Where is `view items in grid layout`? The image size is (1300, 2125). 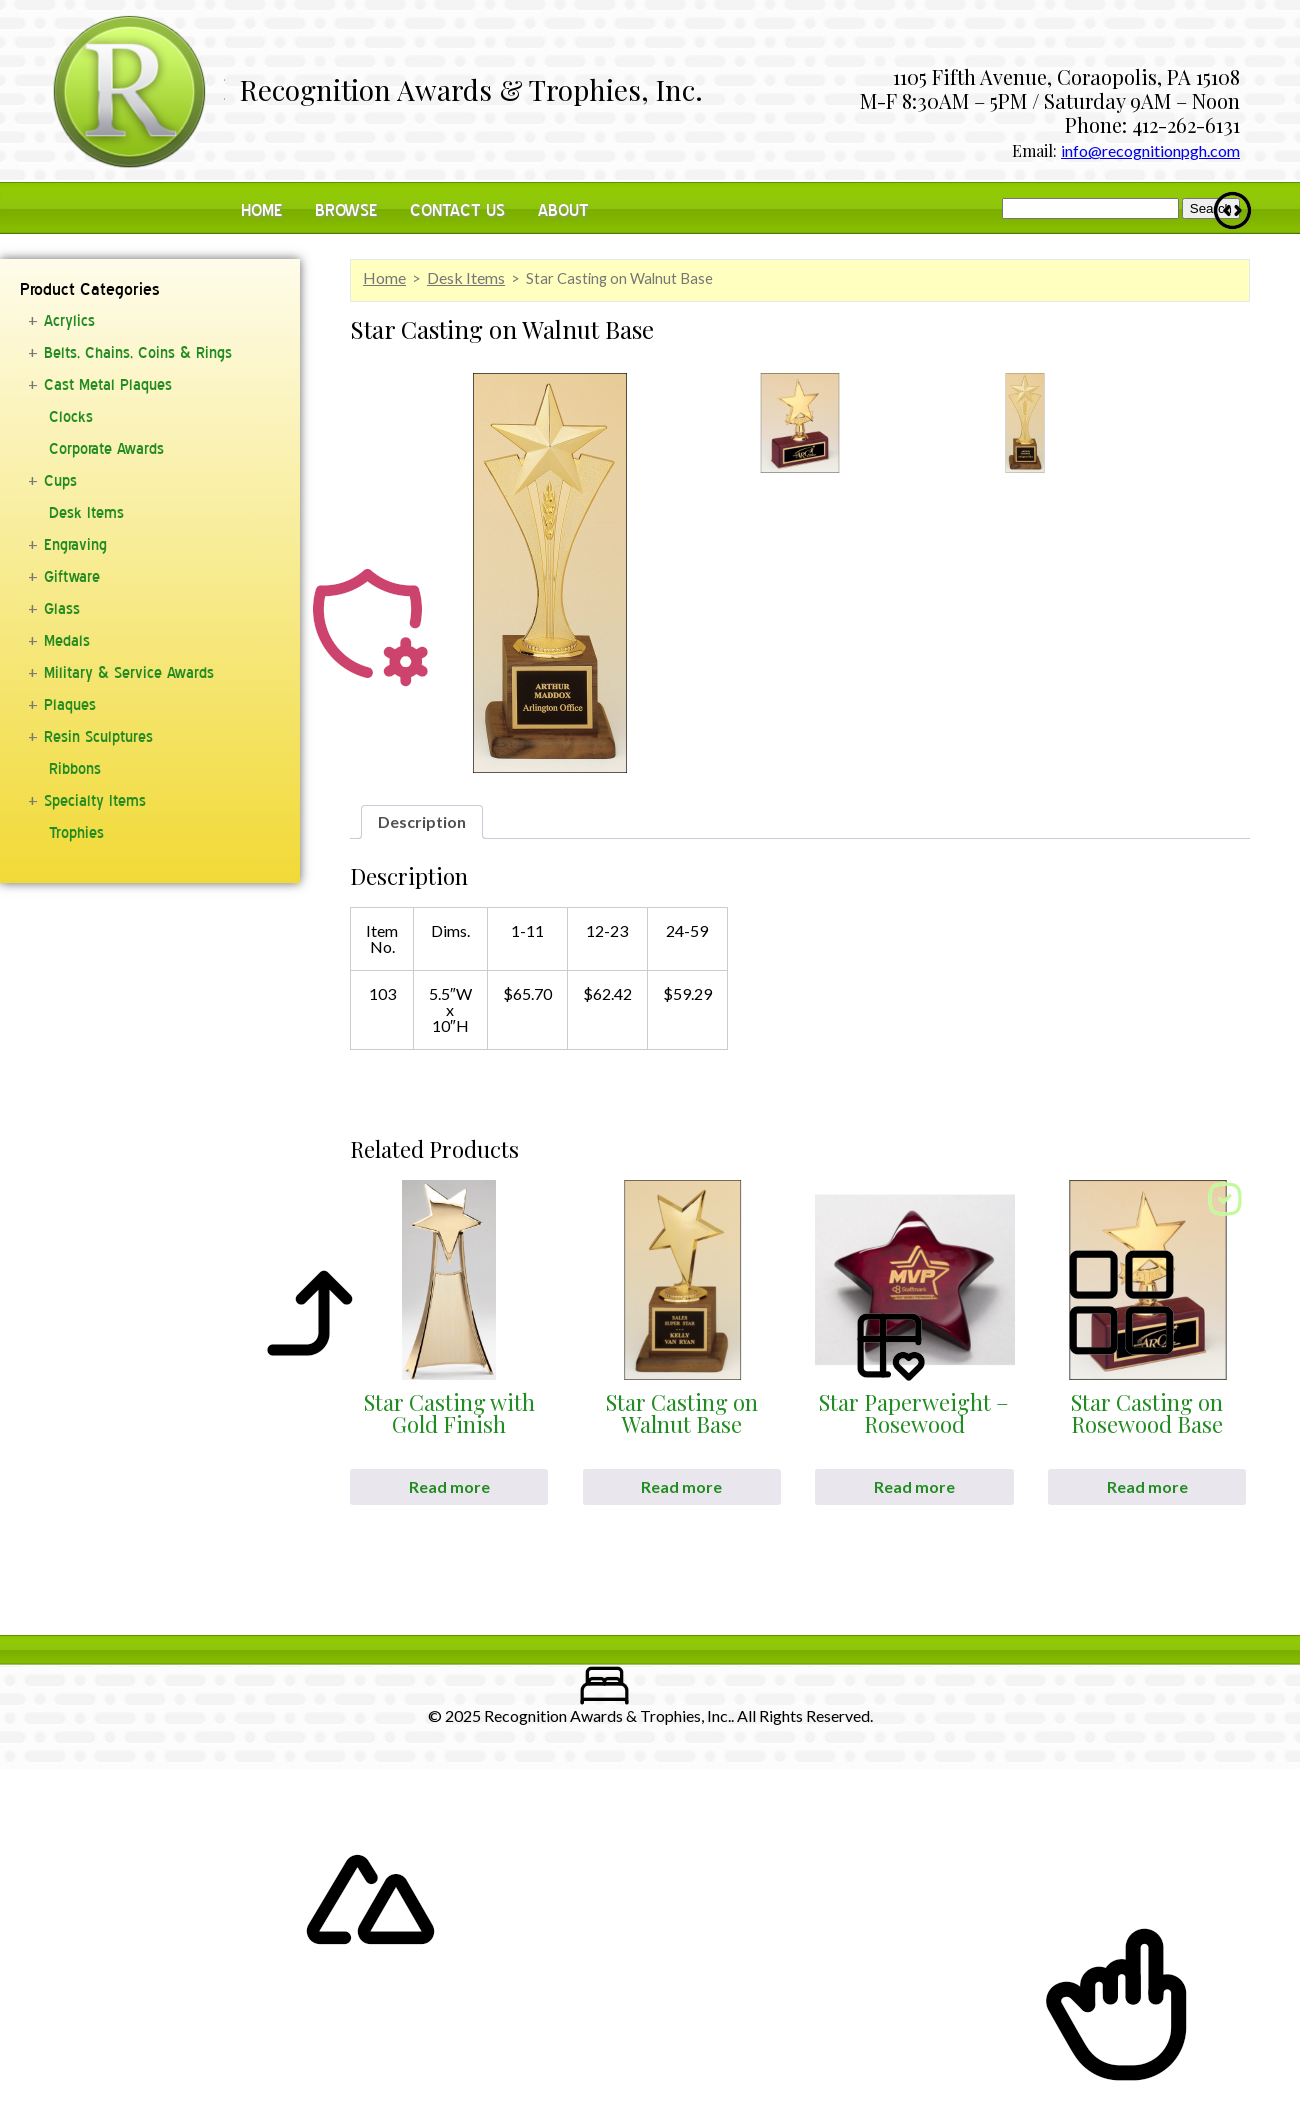
view items in grid layout is located at coordinates (1121, 1302).